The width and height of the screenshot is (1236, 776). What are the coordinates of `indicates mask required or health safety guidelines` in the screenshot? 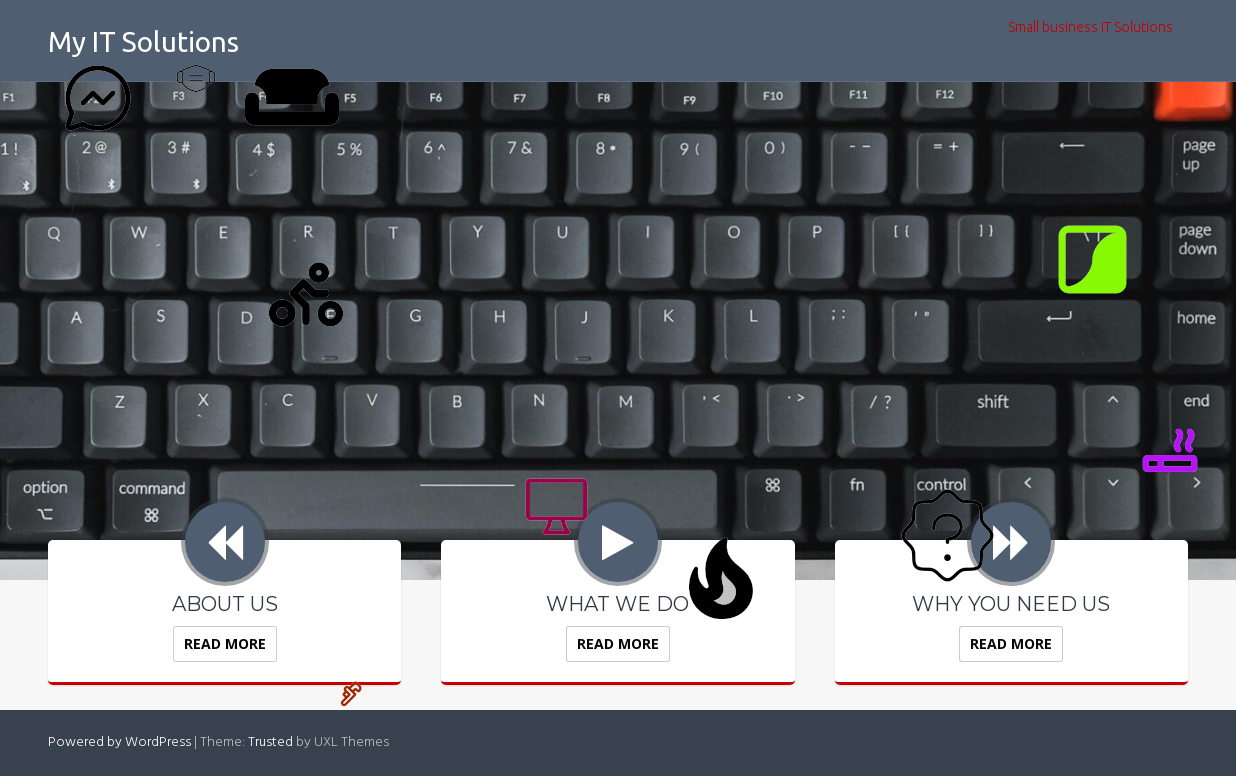 It's located at (196, 79).